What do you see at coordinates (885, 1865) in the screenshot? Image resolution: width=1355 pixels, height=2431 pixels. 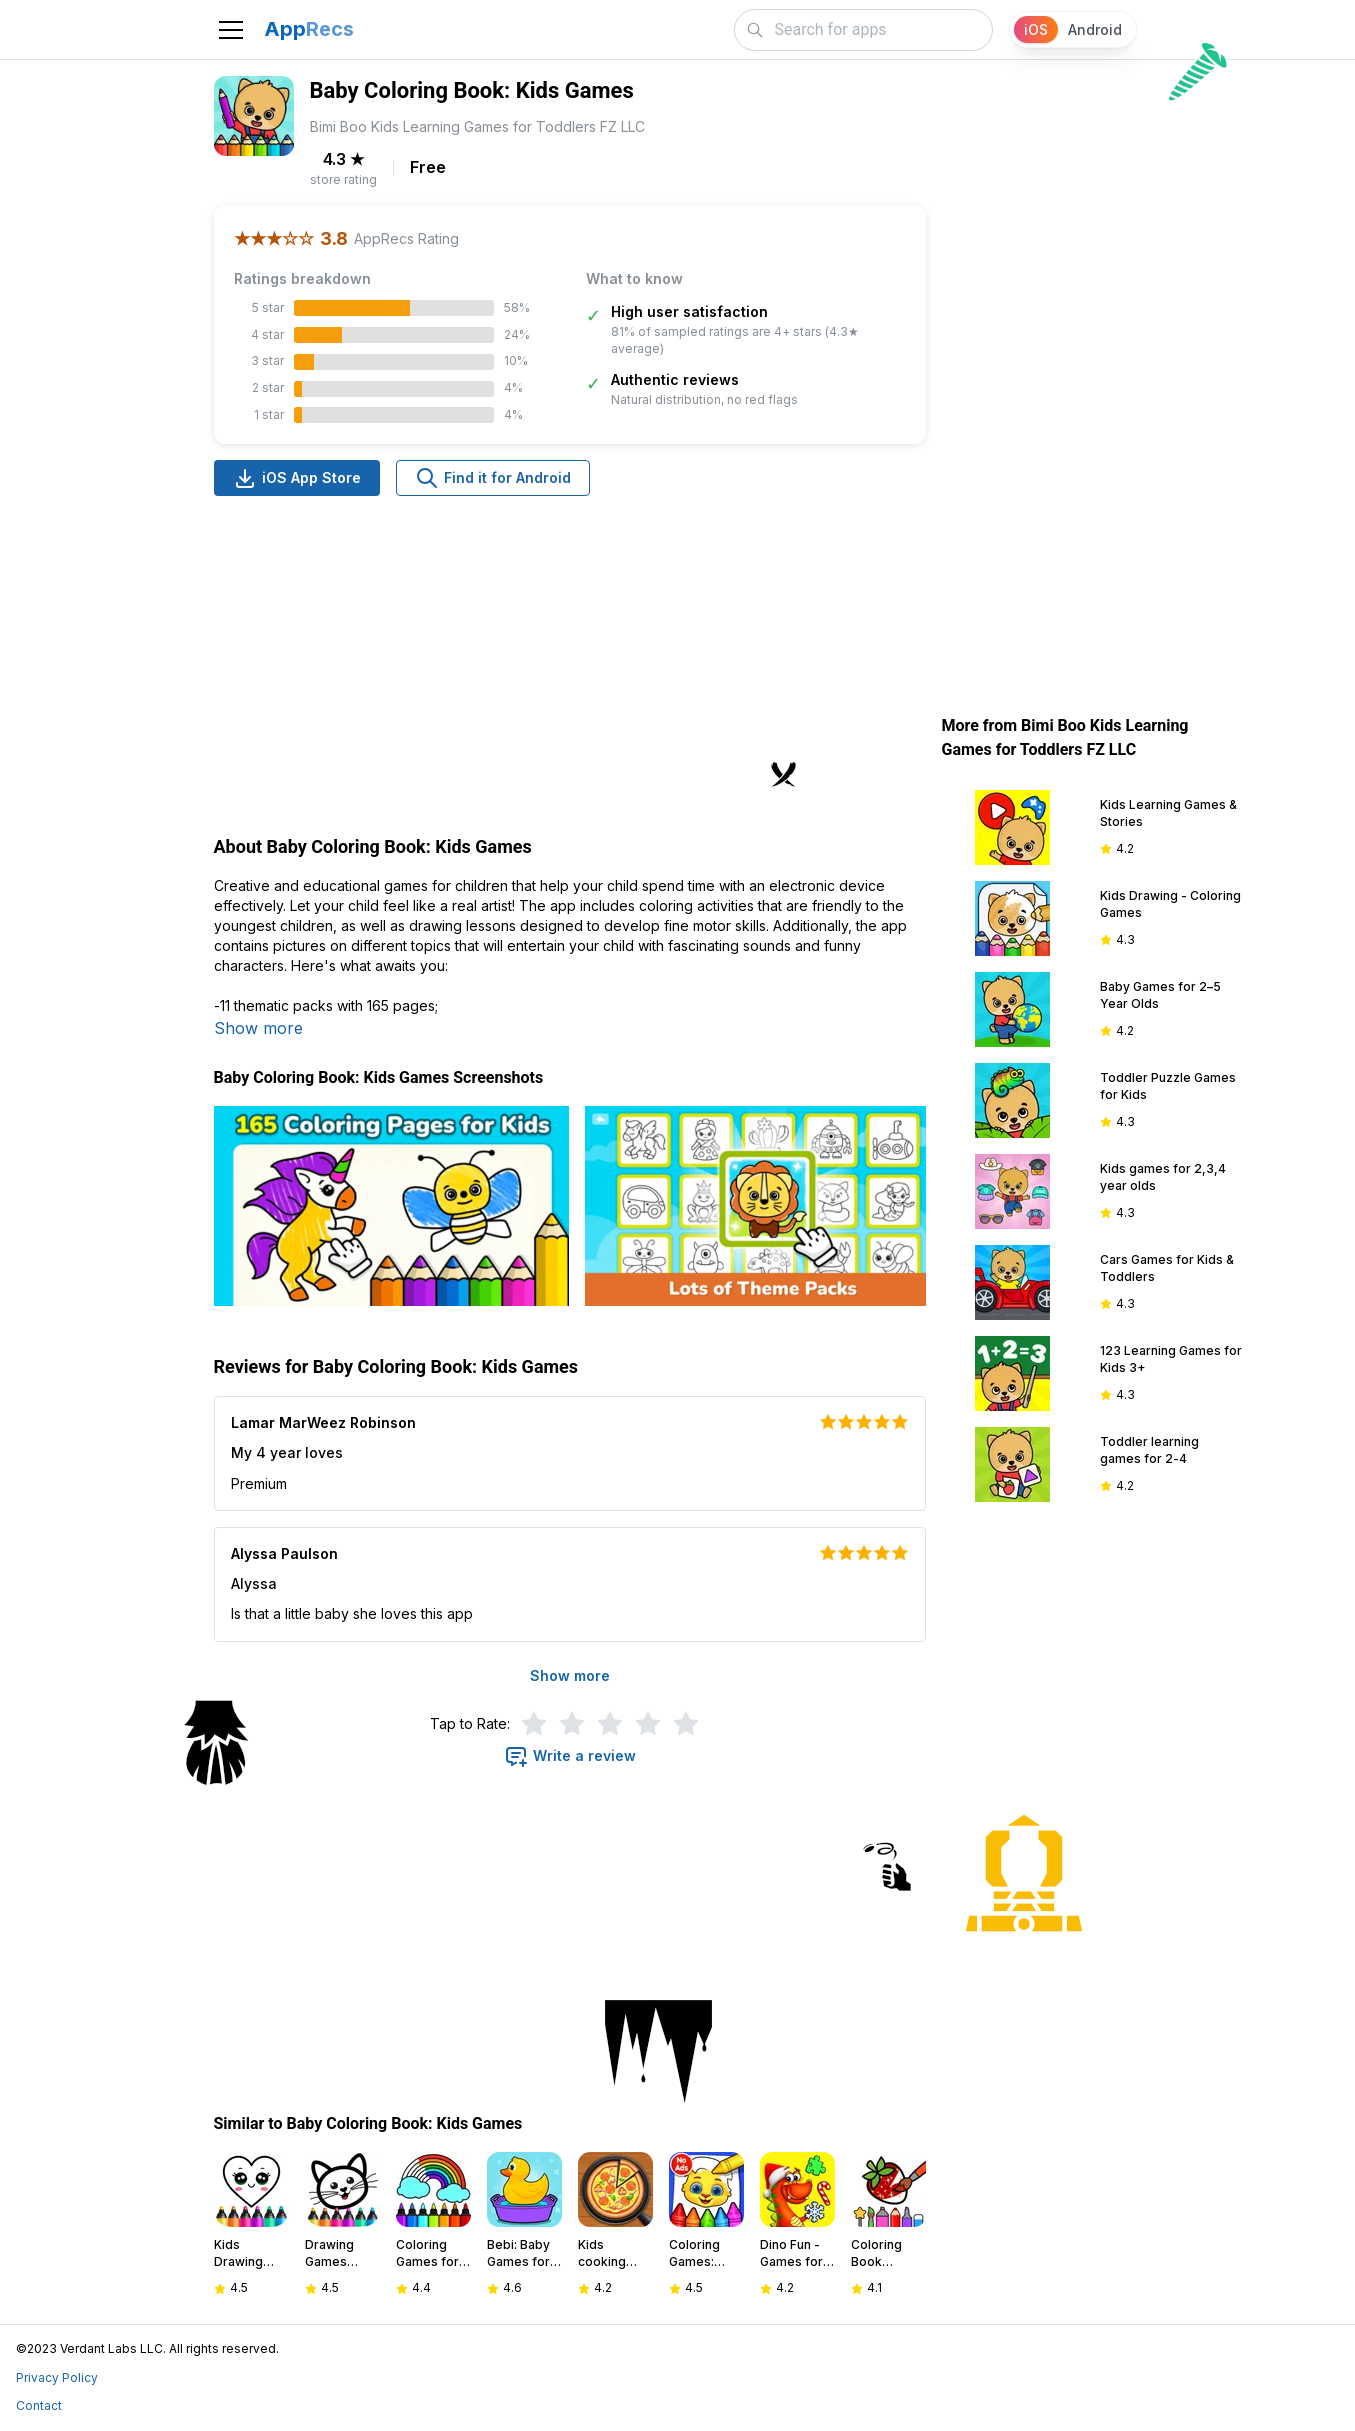 I see `flip a coin for random decision` at bounding box center [885, 1865].